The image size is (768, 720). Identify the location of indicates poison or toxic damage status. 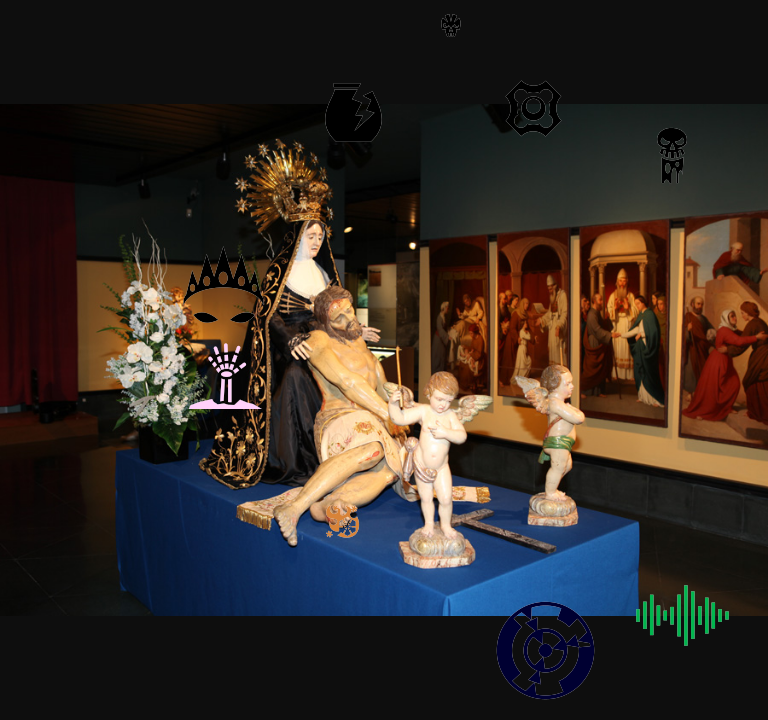
(671, 155).